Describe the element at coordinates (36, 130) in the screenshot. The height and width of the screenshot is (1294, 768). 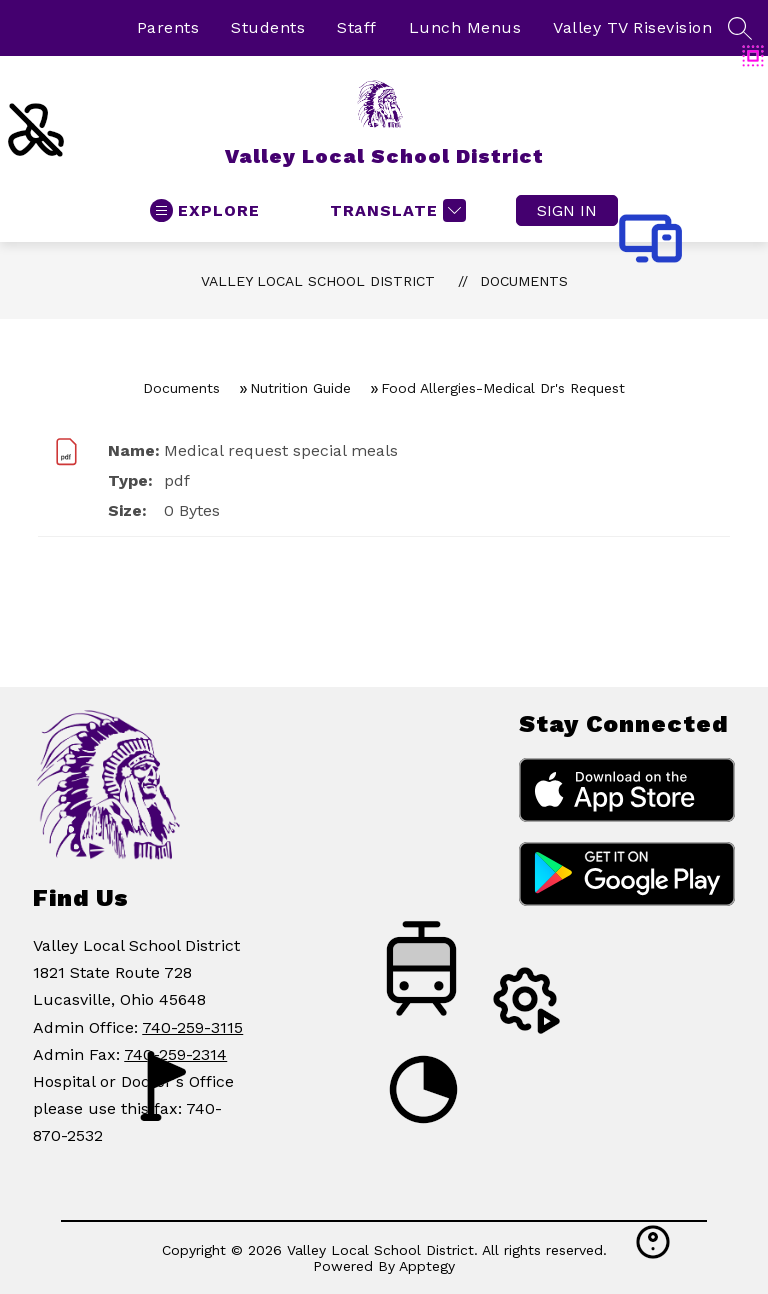
I see `disable propeller or fan function` at that location.